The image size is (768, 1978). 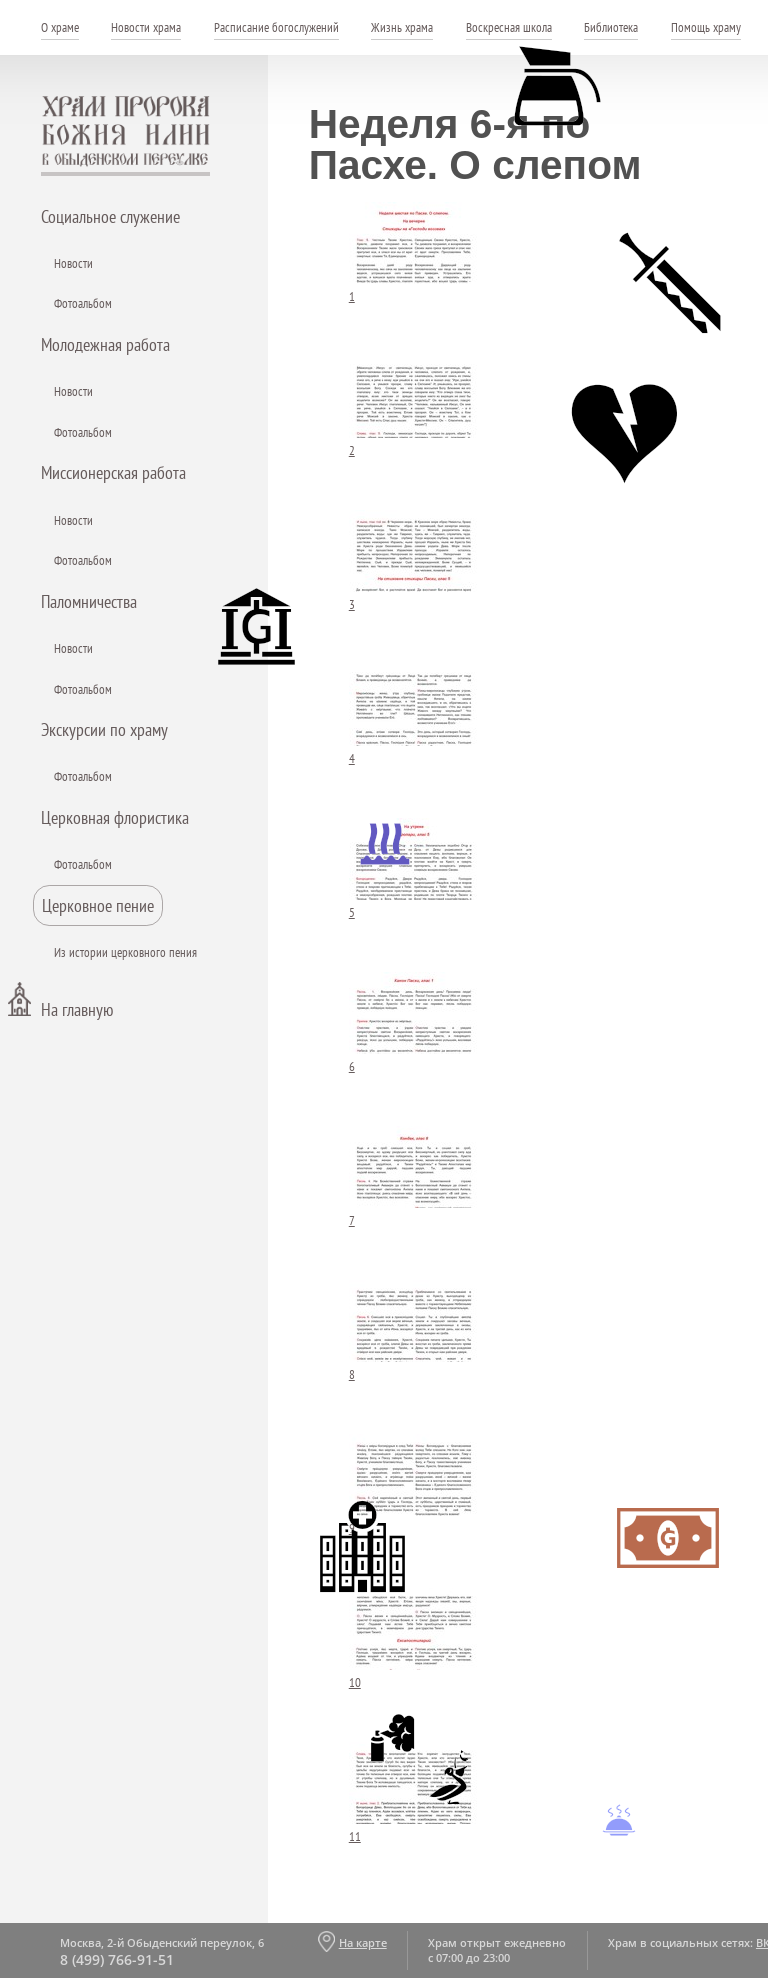 I want to click on pelican character or mascot in a game, so click(x=451, y=1777).